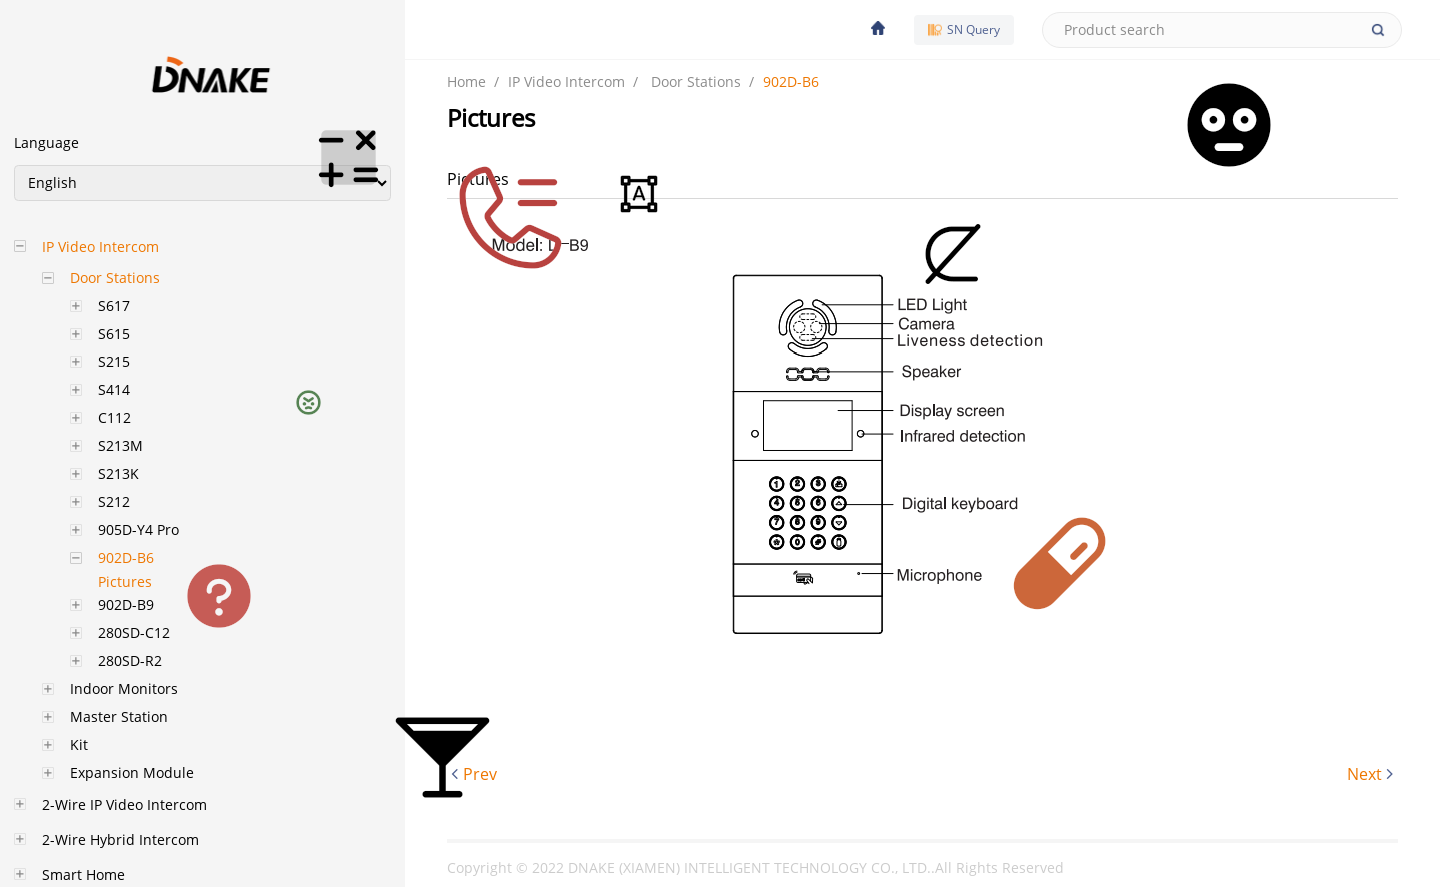  What do you see at coordinates (512, 215) in the screenshot?
I see `view call log or phone history` at bounding box center [512, 215].